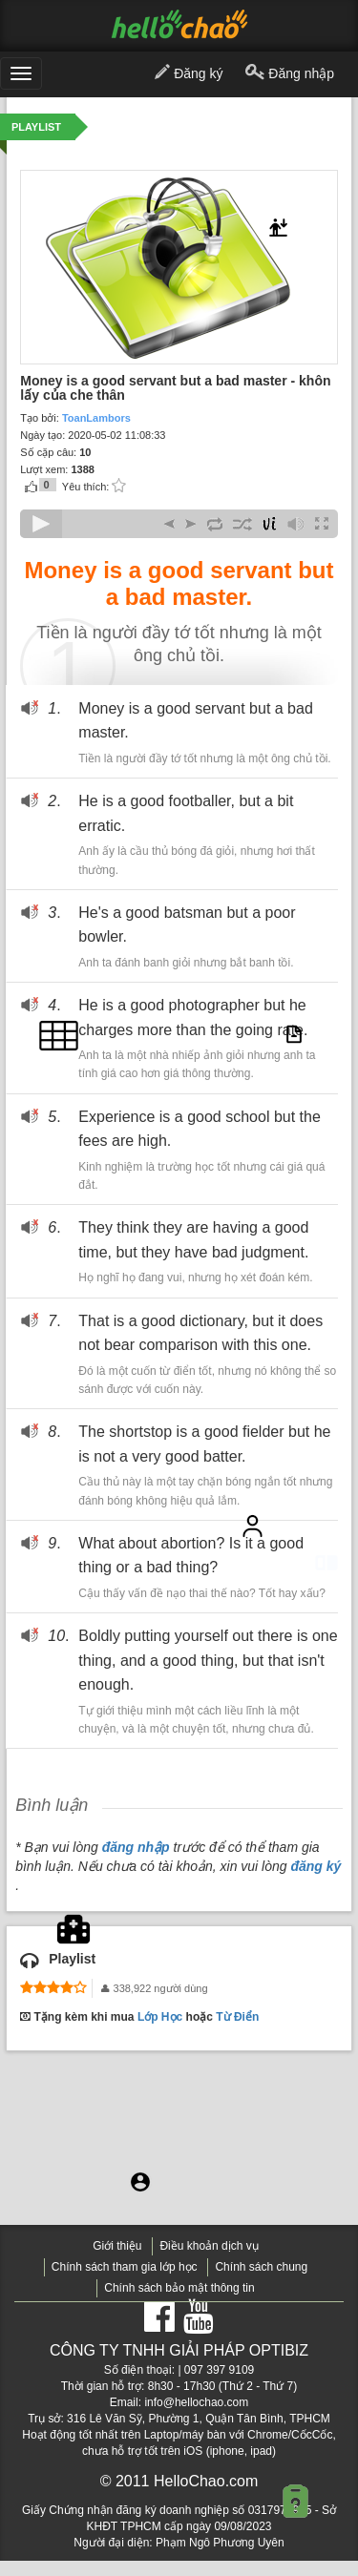 The image size is (358, 2576). I want to click on view user profile, so click(252, 1526).